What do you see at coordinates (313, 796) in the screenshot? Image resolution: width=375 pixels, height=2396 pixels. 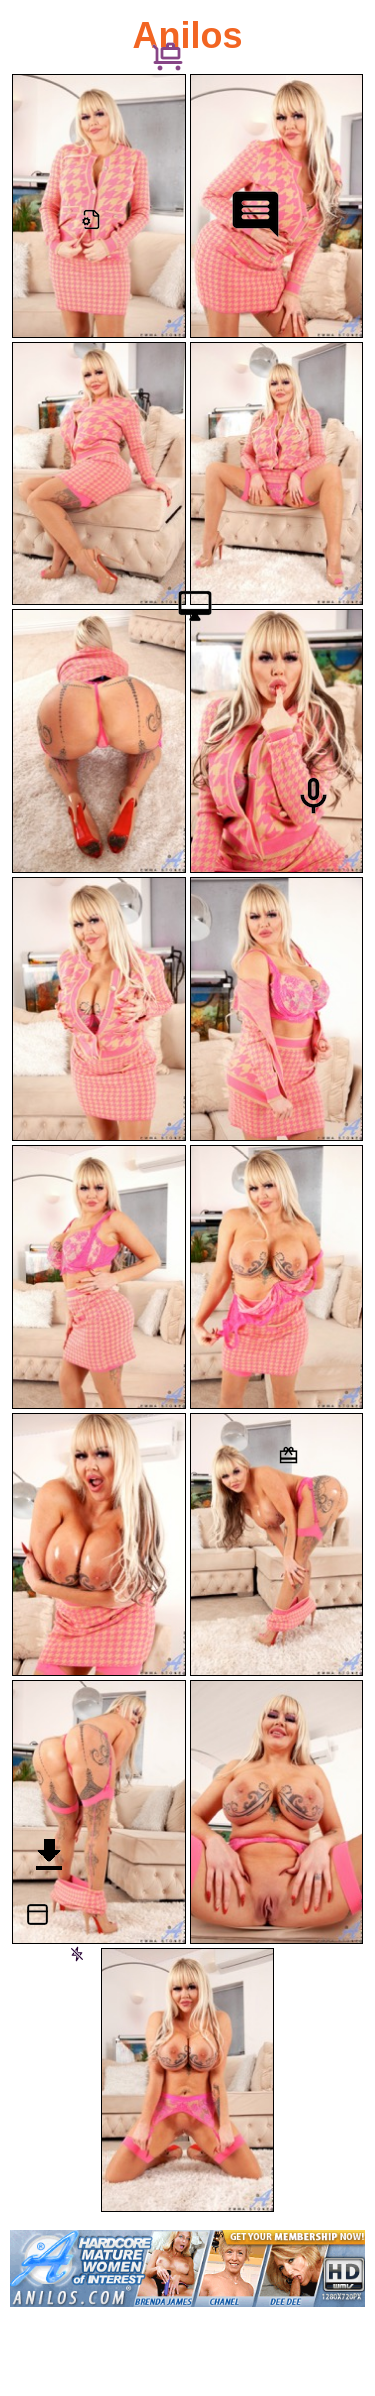 I see `tap to start voice input` at bounding box center [313, 796].